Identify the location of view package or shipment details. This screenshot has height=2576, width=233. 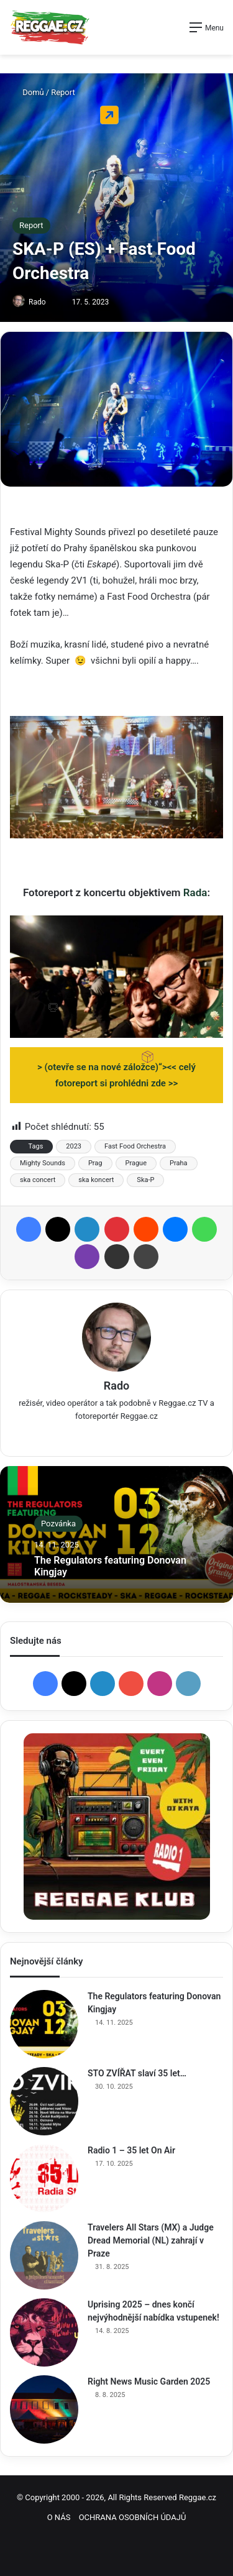
(147, 1057).